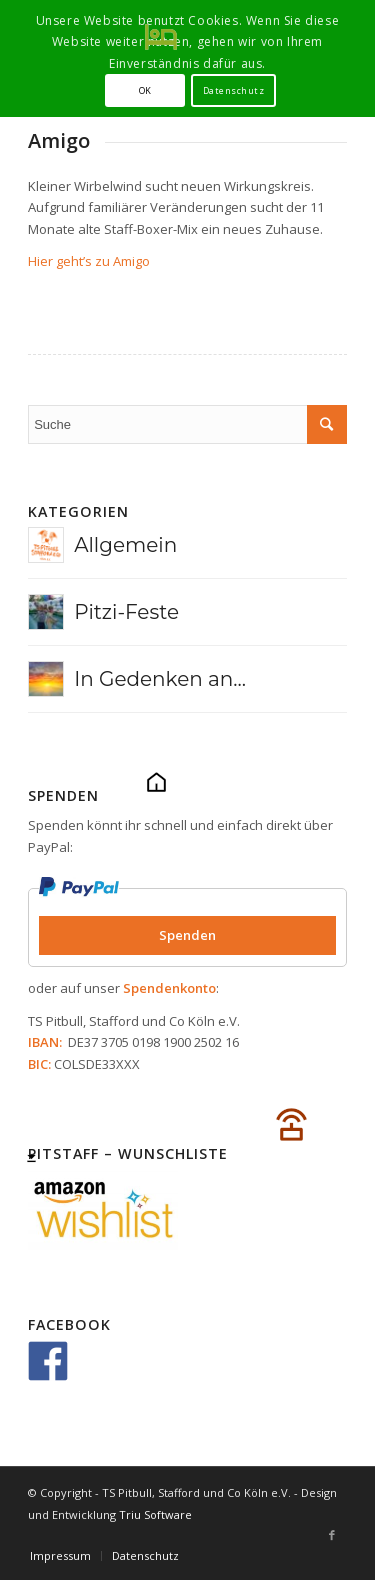 The image size is (375, 1580). What do you see at coordinates (156, 782) in the screenshot?
I see `navigate to home screen` at bounding box center [156, 782].